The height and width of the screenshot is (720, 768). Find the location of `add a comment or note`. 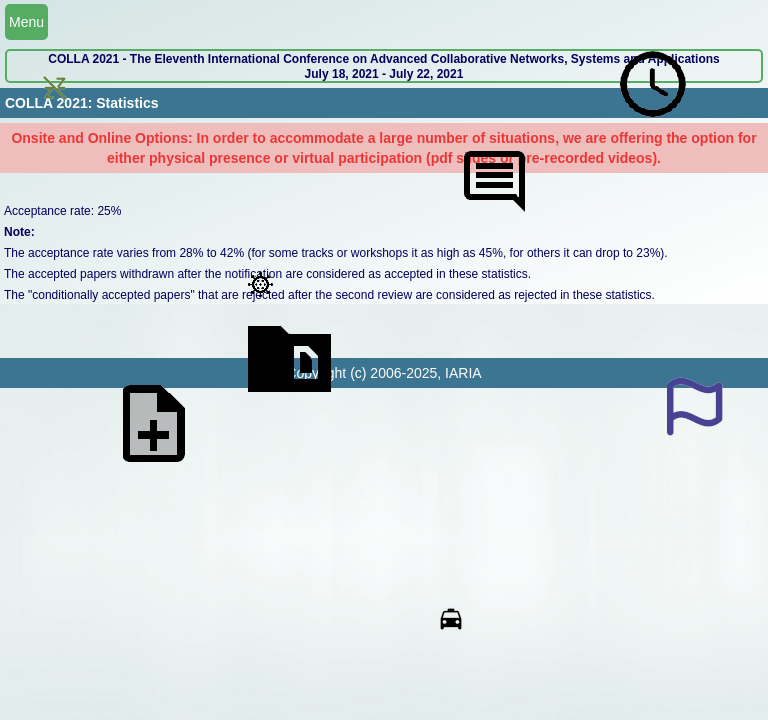

add a comment or note is located at coordinates (494, 181).